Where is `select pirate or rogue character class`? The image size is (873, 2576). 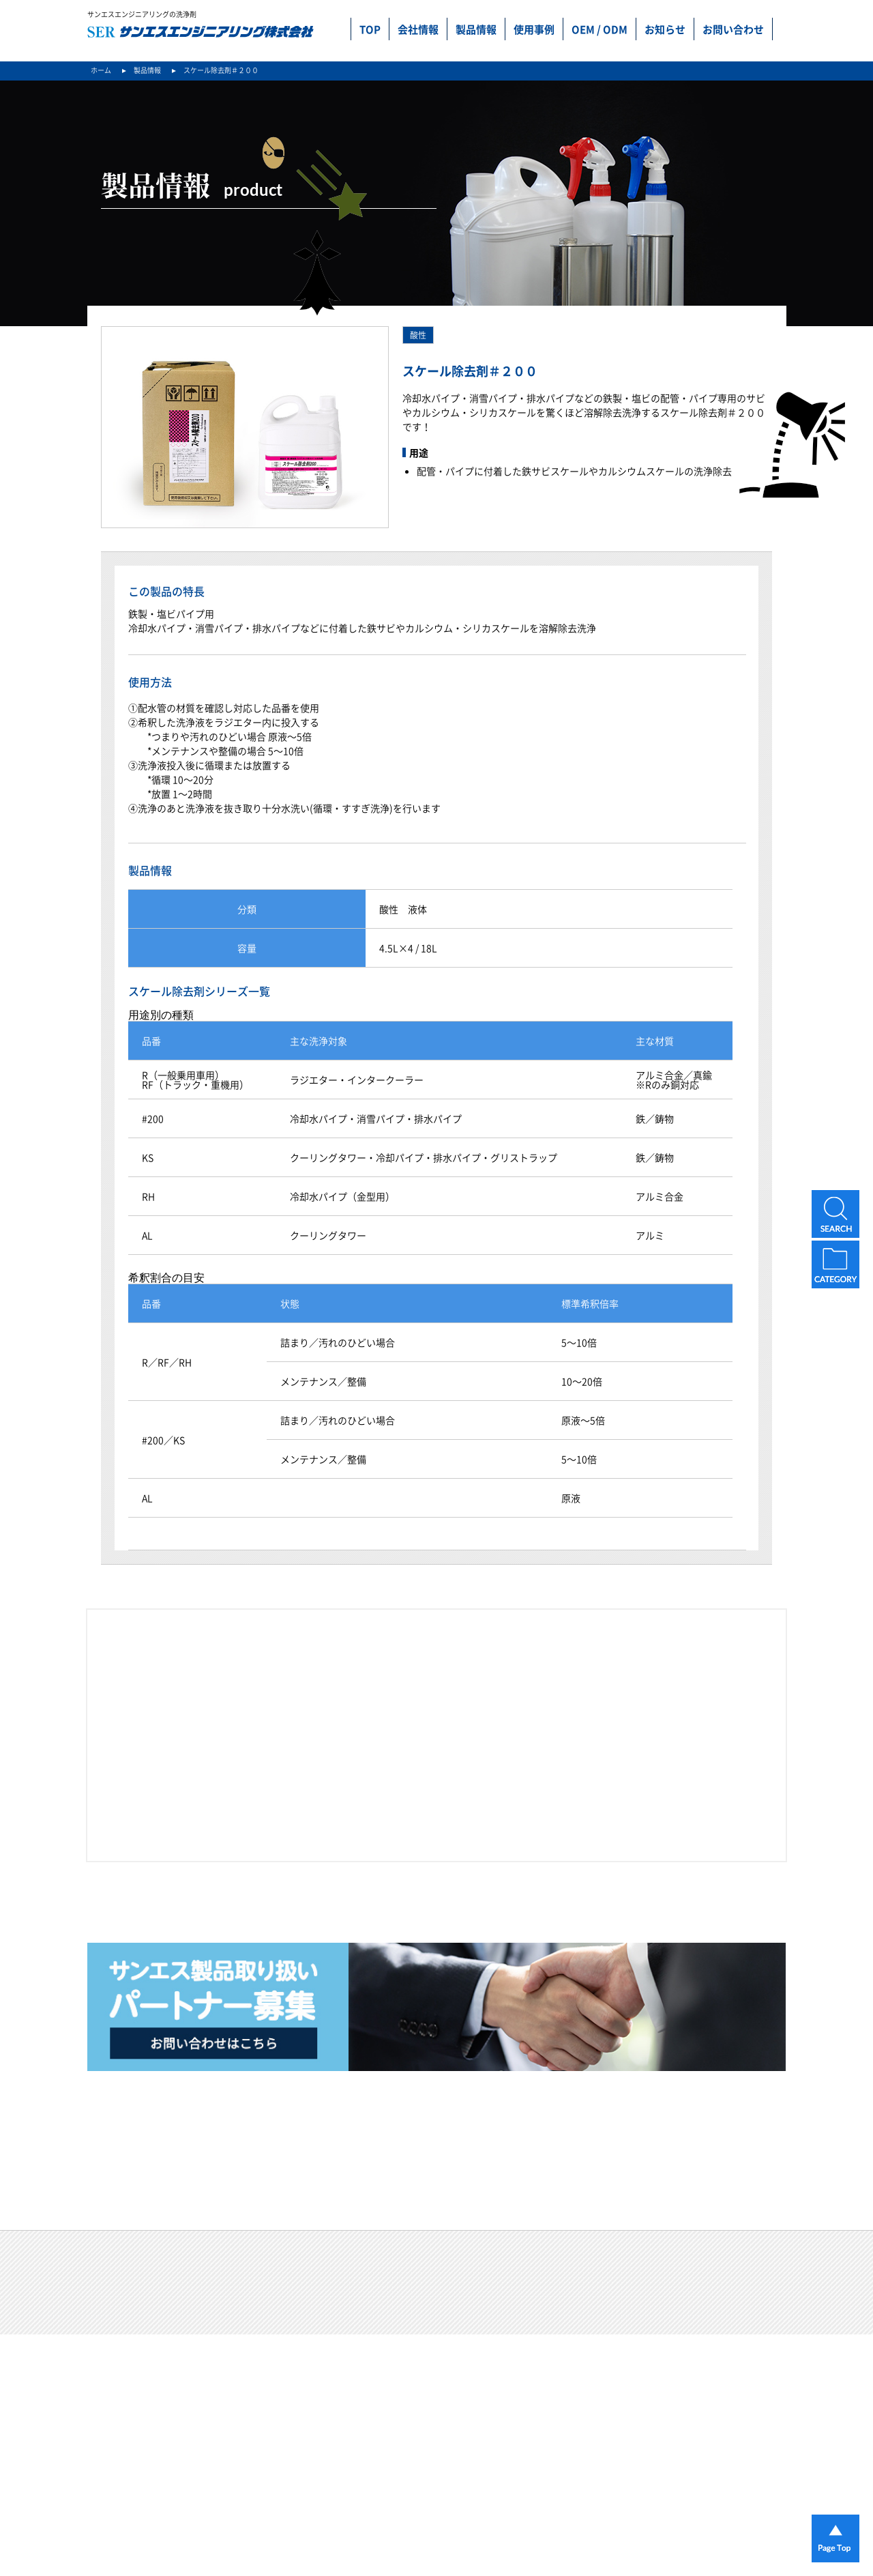 select pirate or rogue character class is located at coordinates (273, 153).